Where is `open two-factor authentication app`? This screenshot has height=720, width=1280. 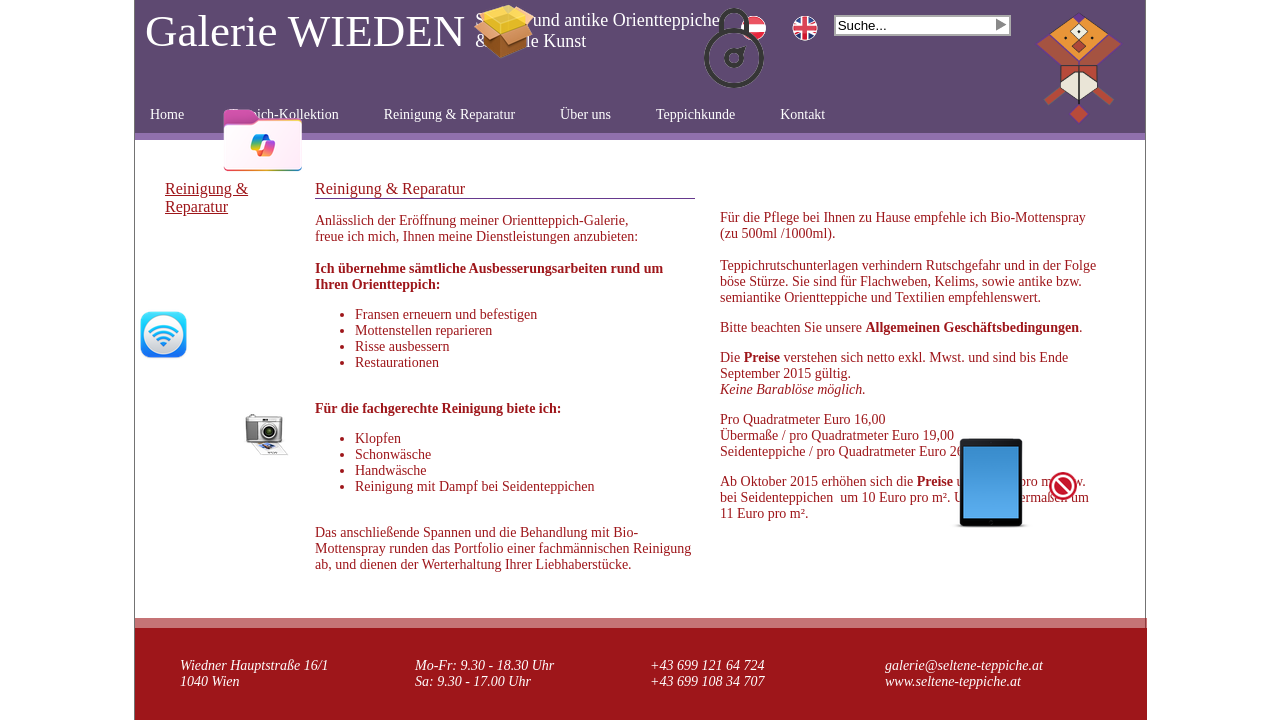
open two-factor authentication app is located at coordinates (734, 48).